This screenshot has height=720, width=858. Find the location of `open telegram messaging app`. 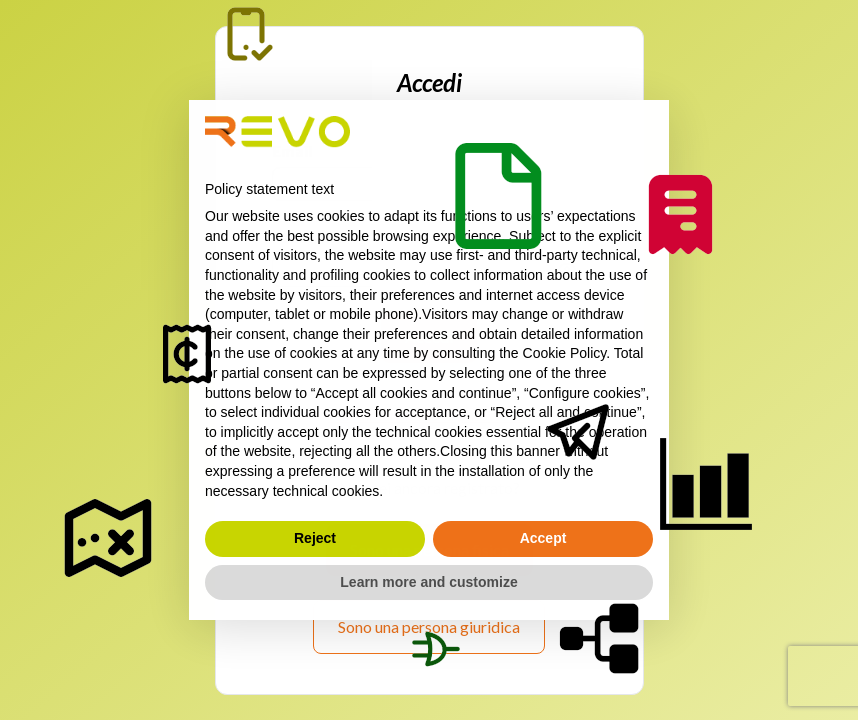

open telegram messaging app is located at coordinates (578, 432).